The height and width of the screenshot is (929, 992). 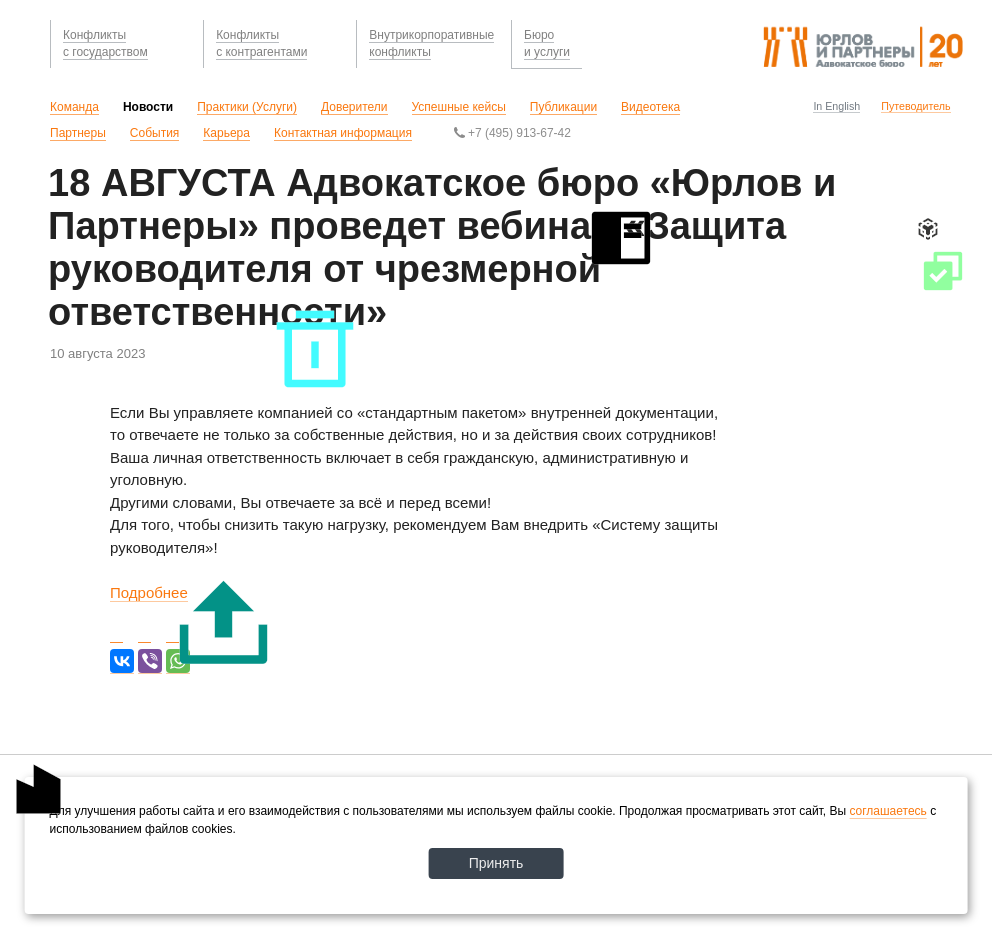 What do you see at coordinates (315, 349) in the screenshot?
I see `delete selected item` at bounding box center [315, 349].